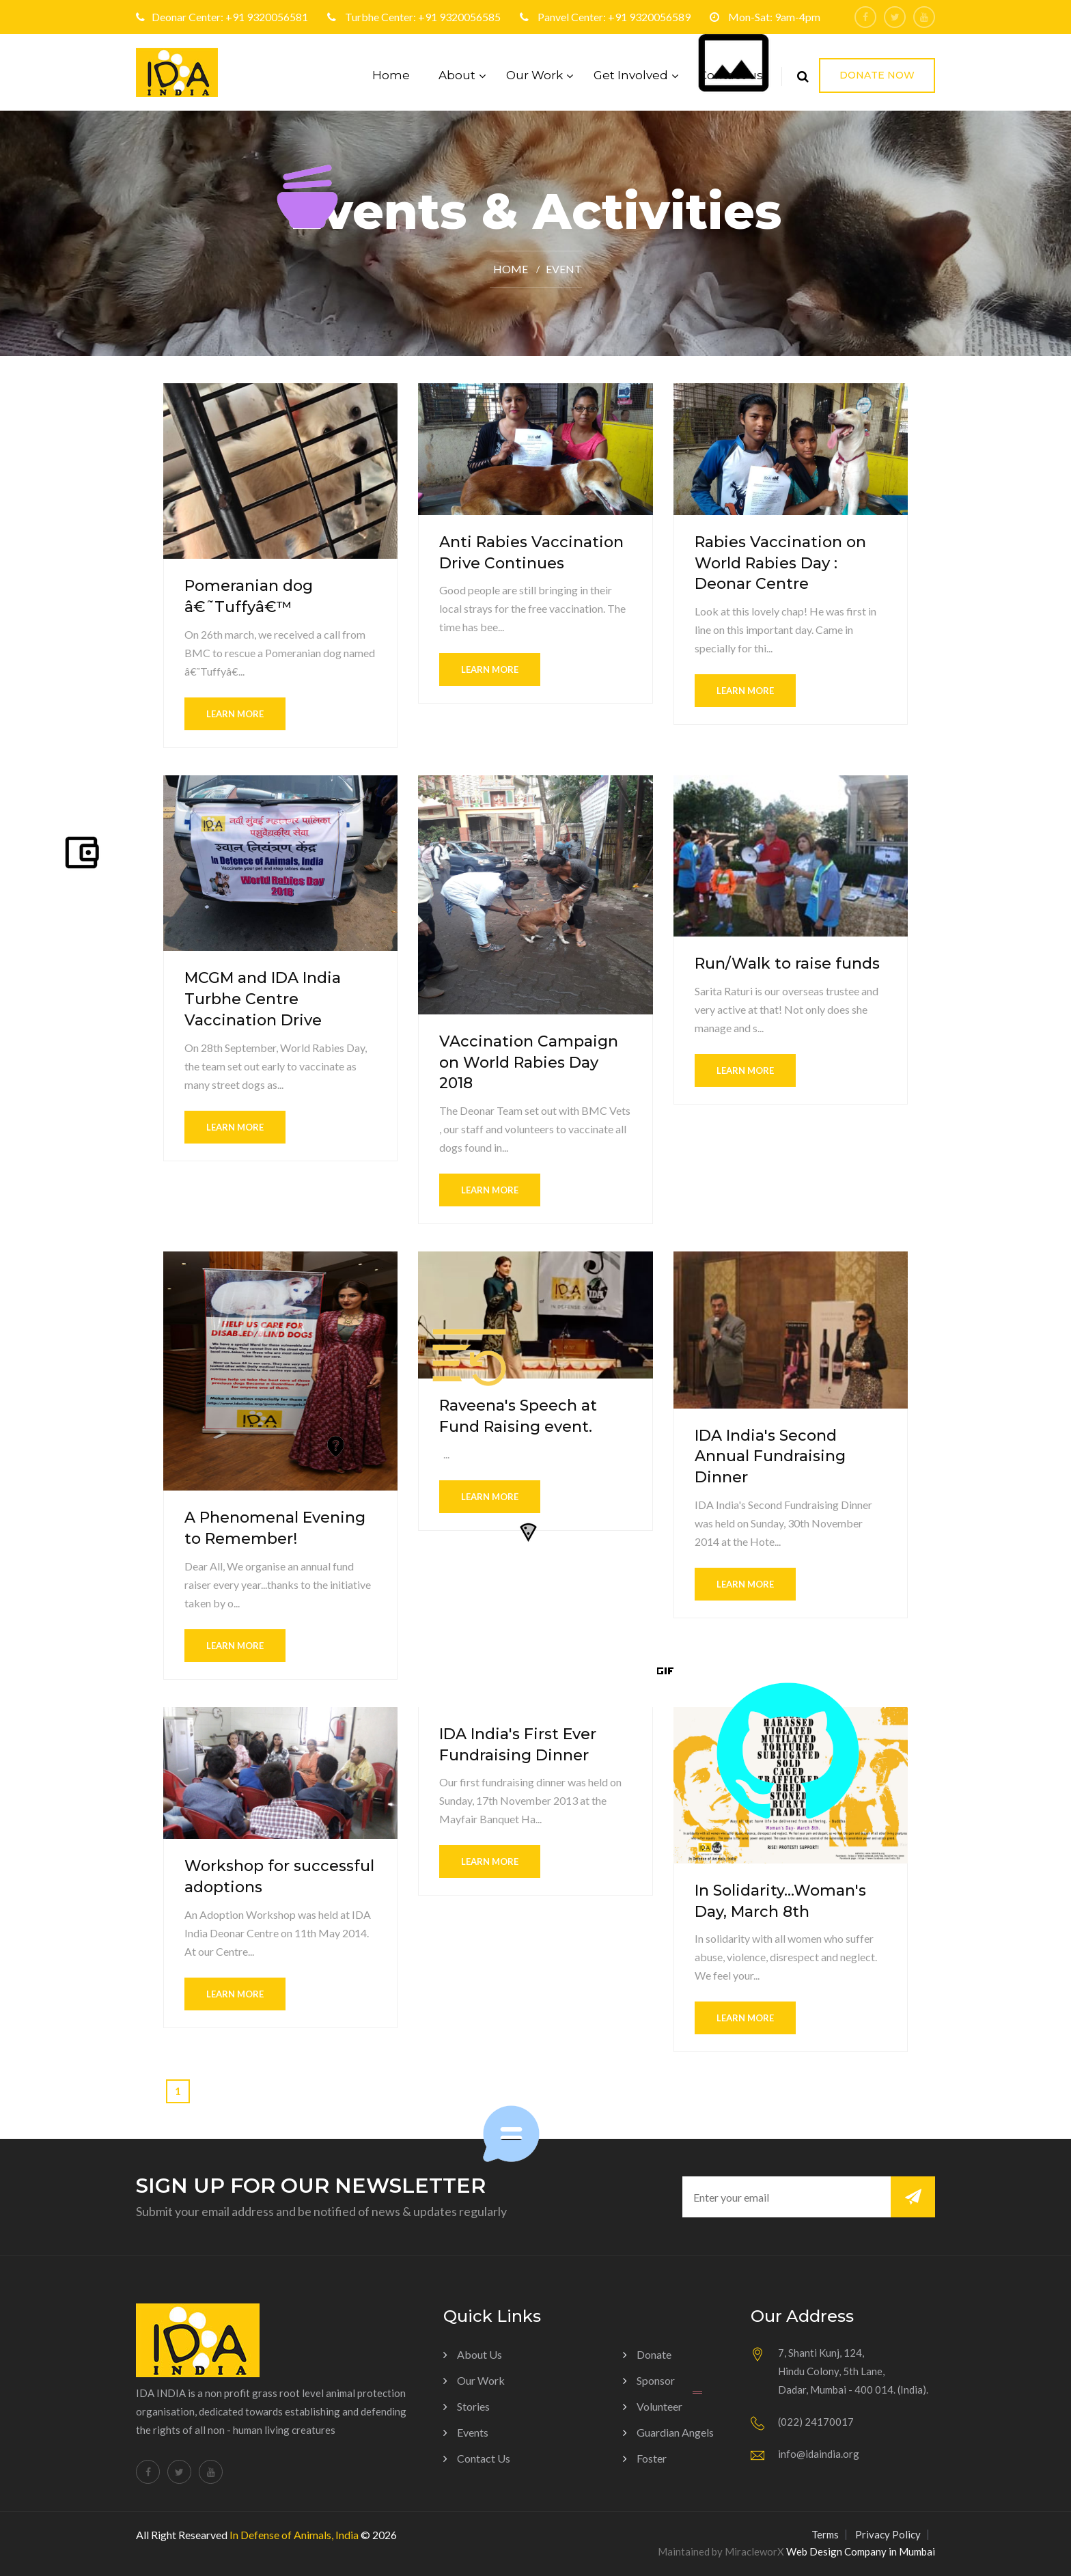 This screenshot has height=2576, width=1071. Describe the element at coordinates (697, 2392) in the screenshot. I see `drag to reorder or rearrange items` at that location.